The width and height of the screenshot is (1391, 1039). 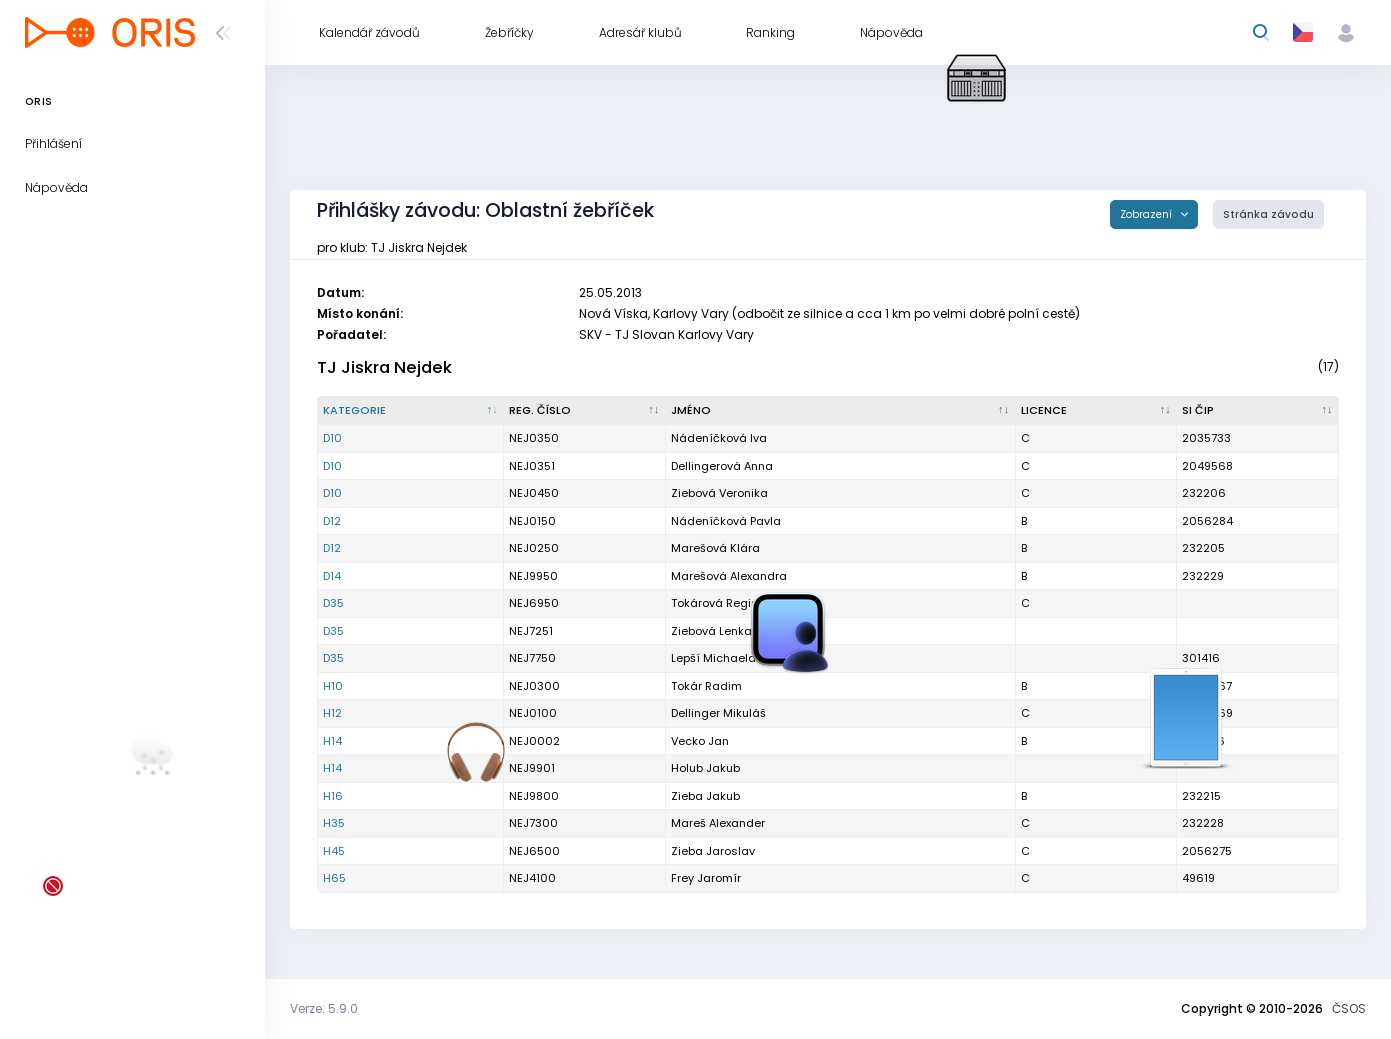 I want to click on iPad Pro device connected via wifi, so click(x=1186, y=718).